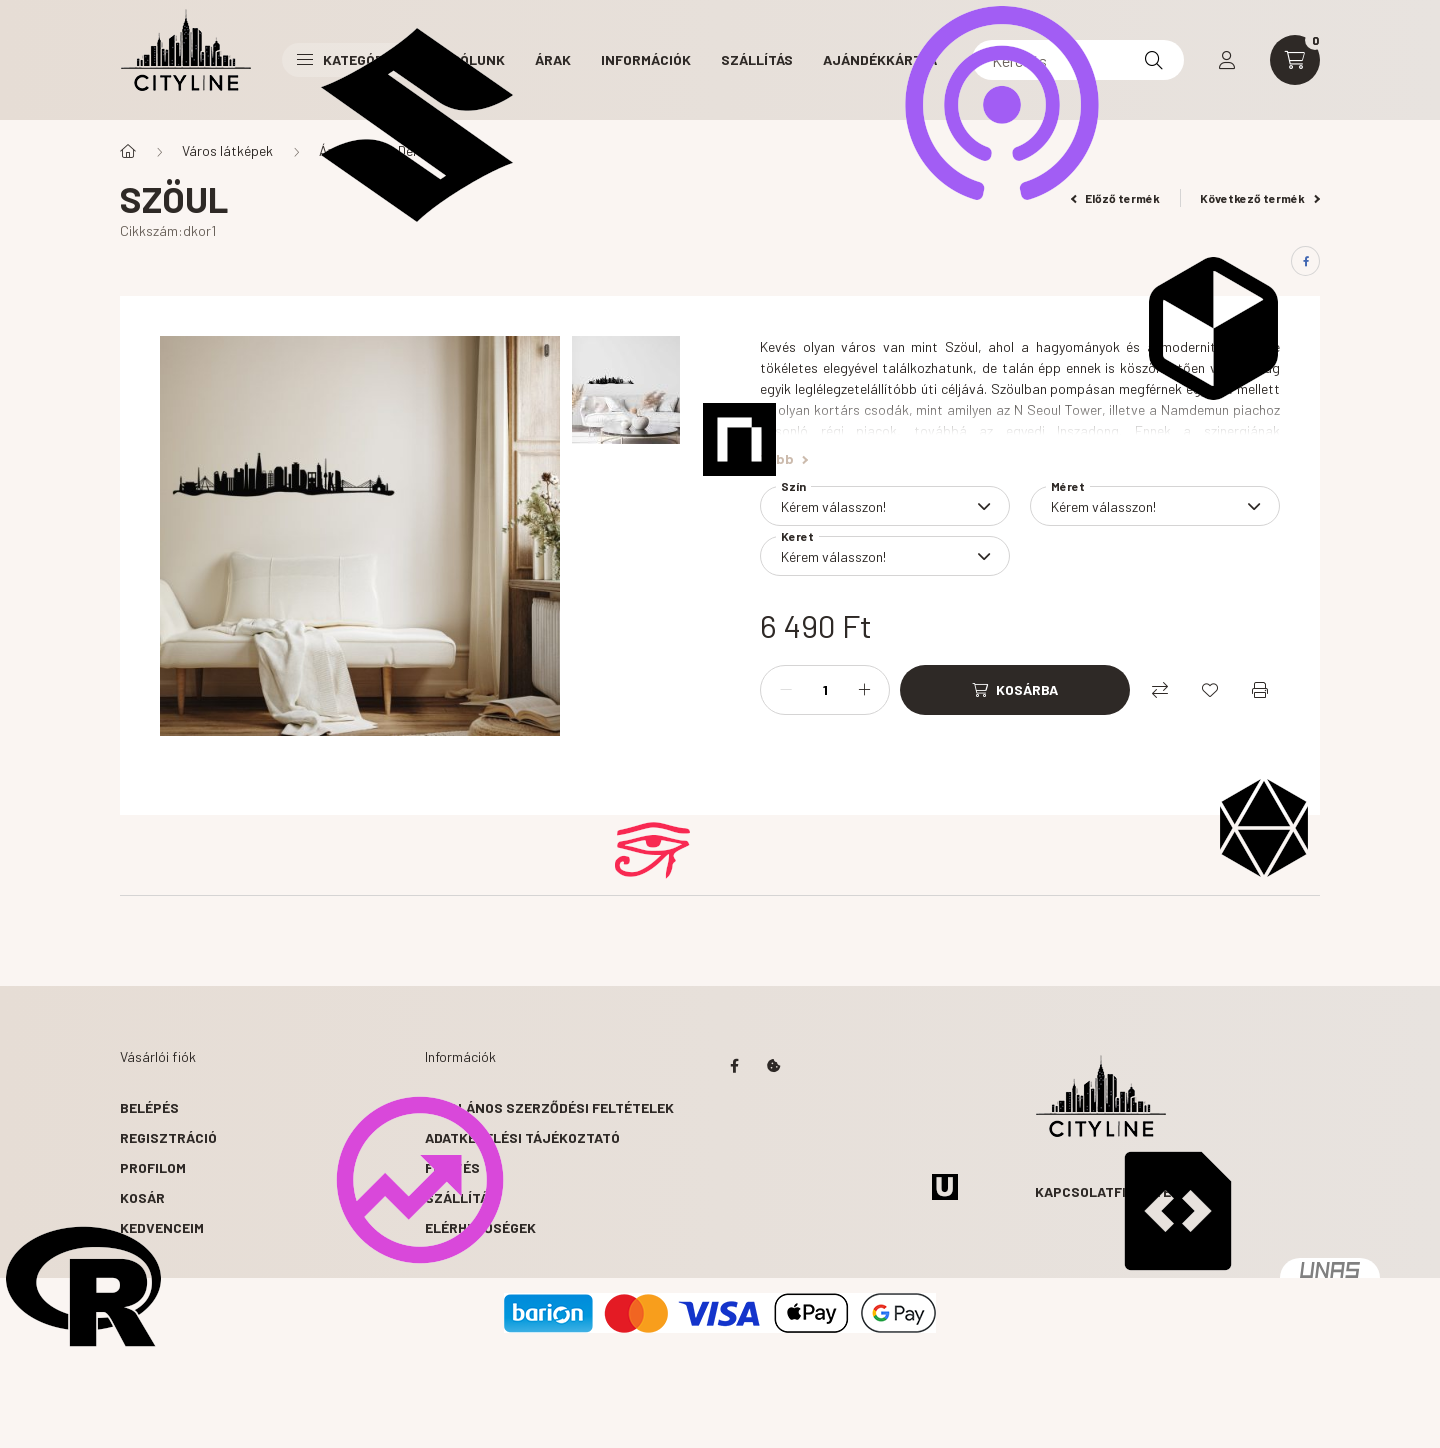  Describe the element at coordinates (652, 850) in the screenshot. I see `sphinx documentation generator logo` at that location.